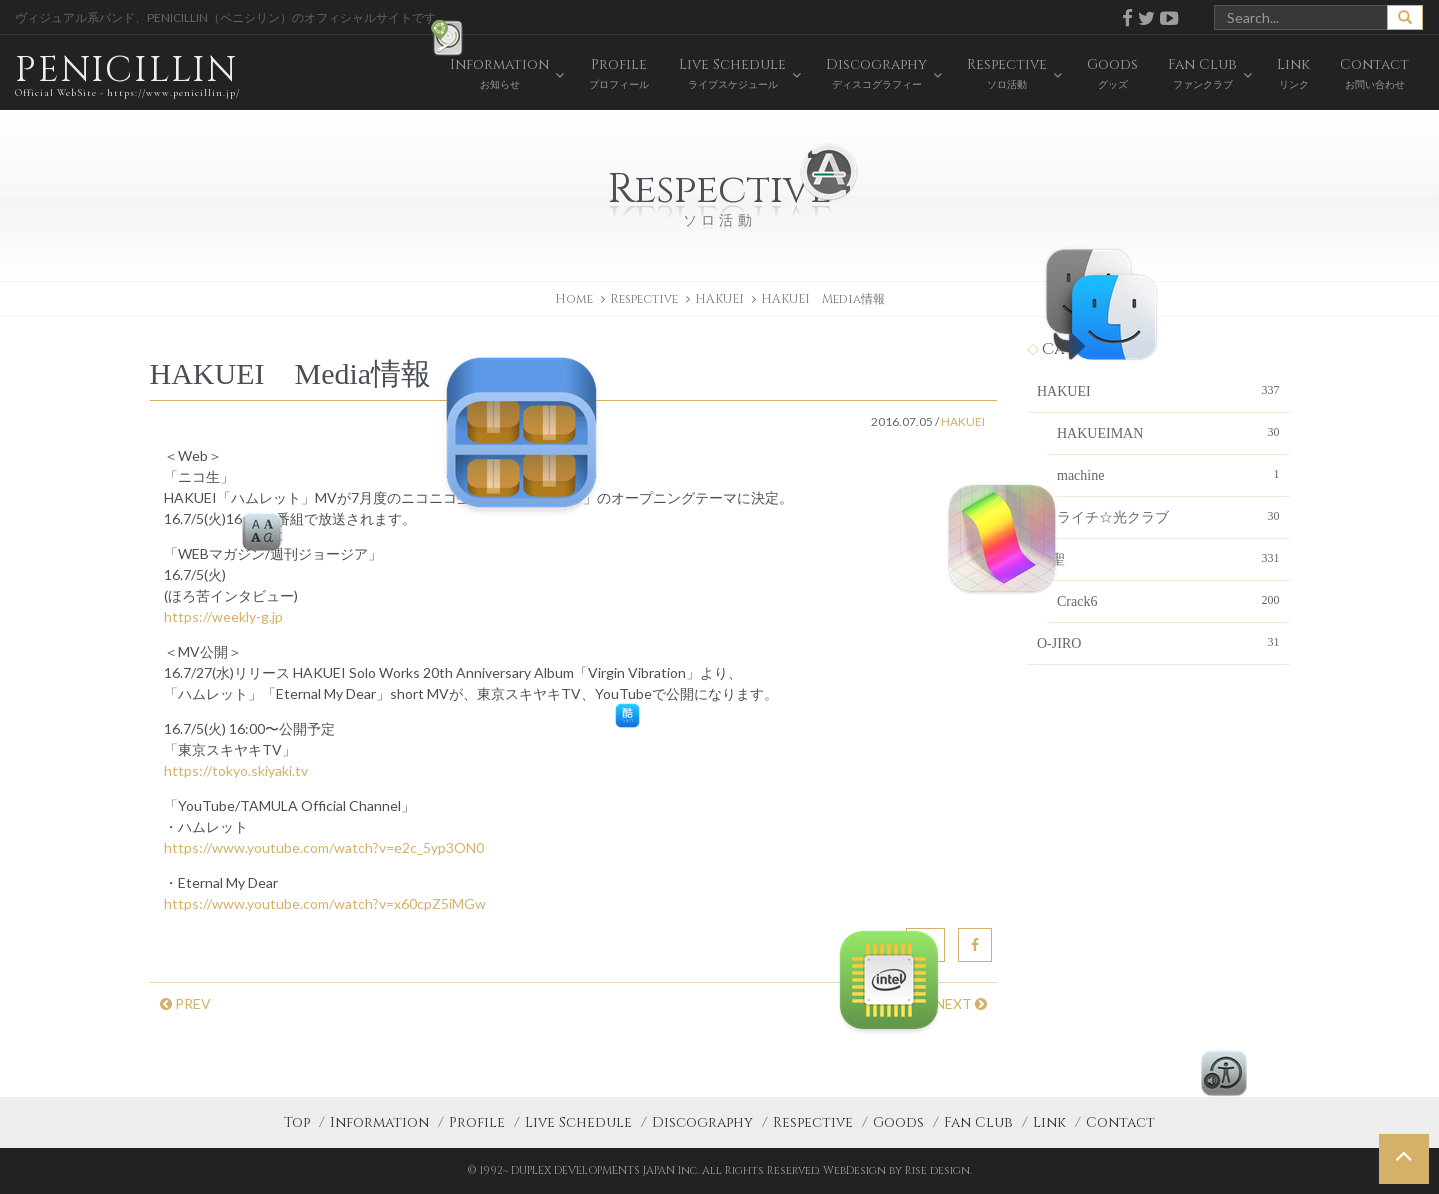 The width and height of the screenshot is (1439, 1194). What do you see at coordinates (1224, 1073) in the screenshot?
I see `open VoiceOver accessibility utility` at bounding box center [1224, 1073].